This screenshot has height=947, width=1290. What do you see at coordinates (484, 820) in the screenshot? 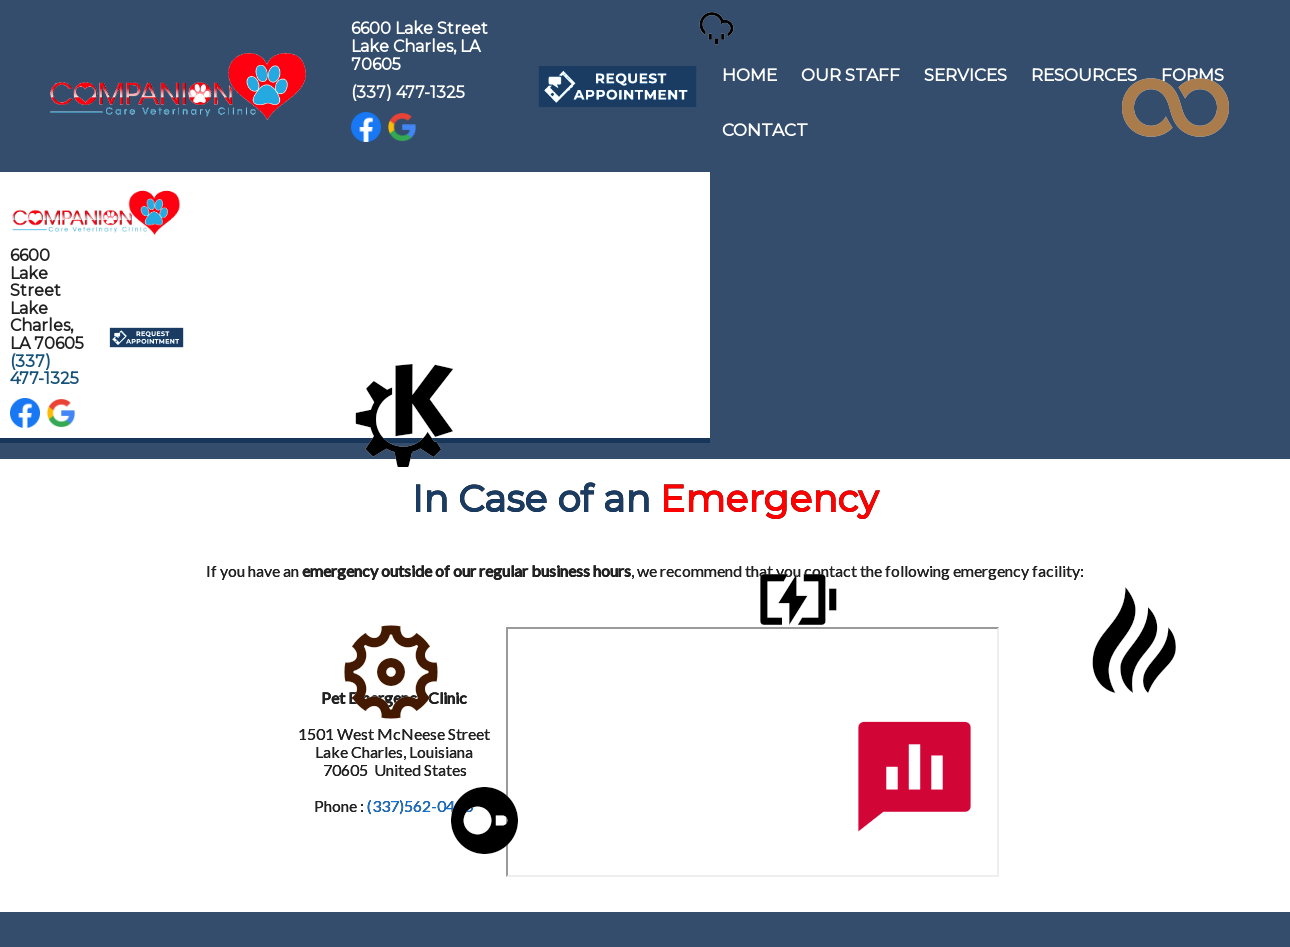
I see `DuckDB database logo` at bounding box center [484, 820].